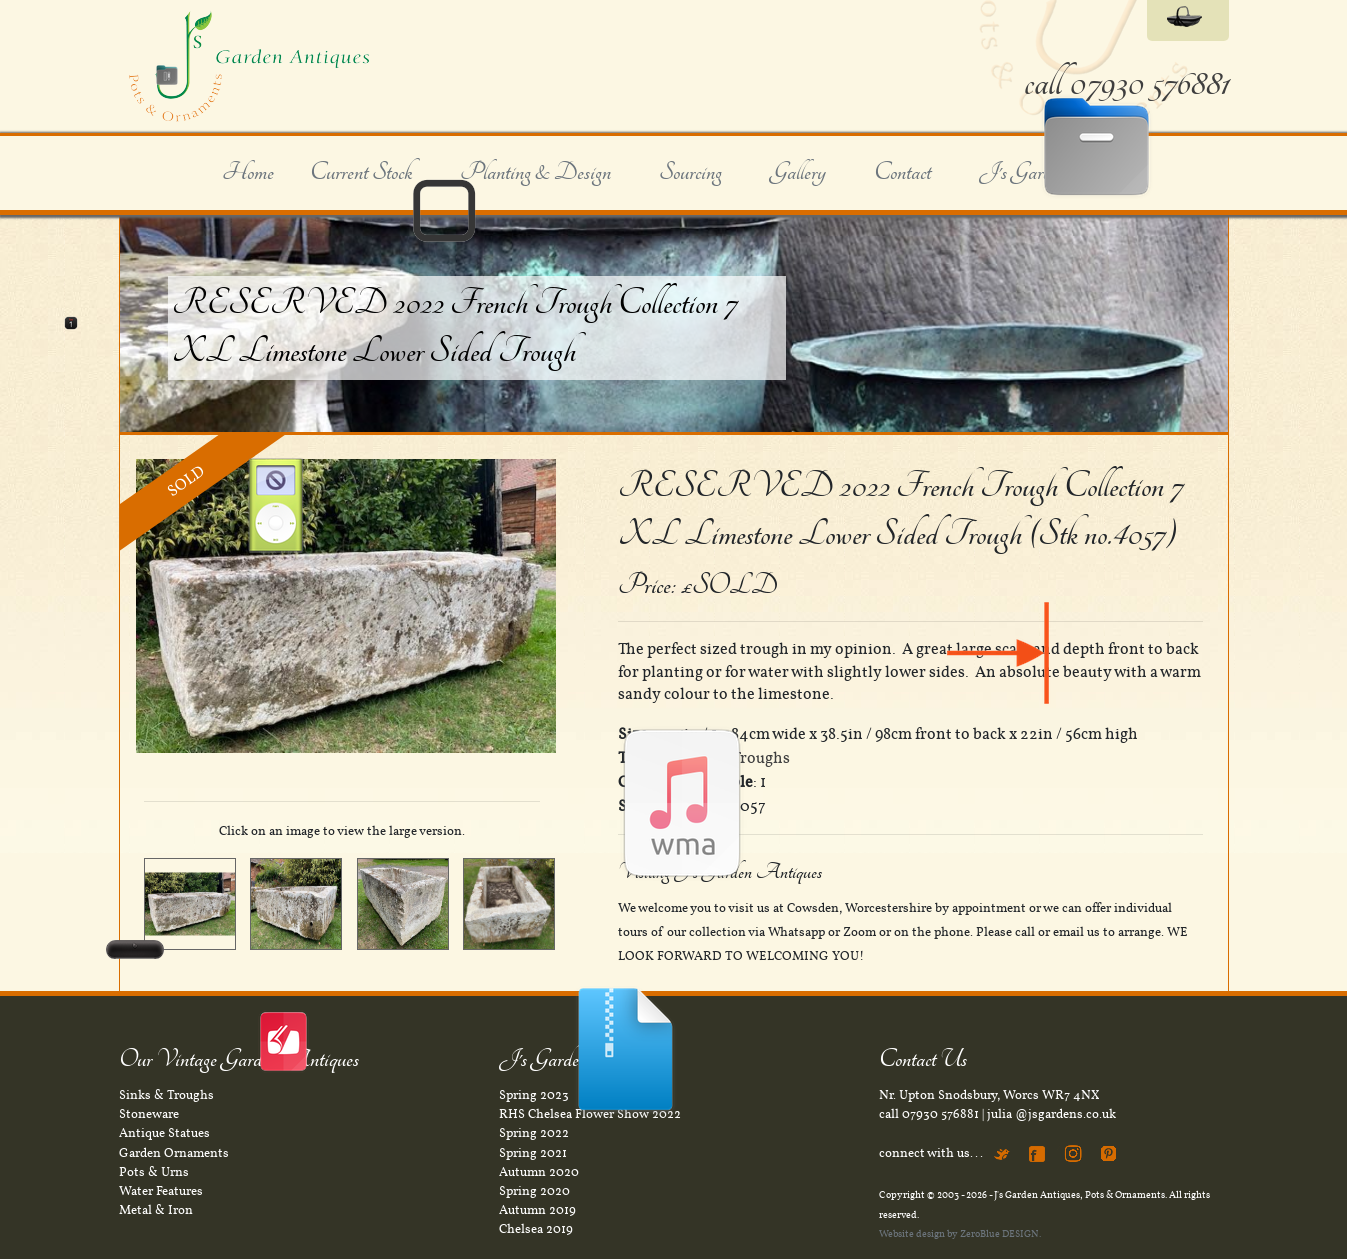 The width and height of the screenshot is (1347, 1259). I want to click on open the file manager application, so click(1096, 146).